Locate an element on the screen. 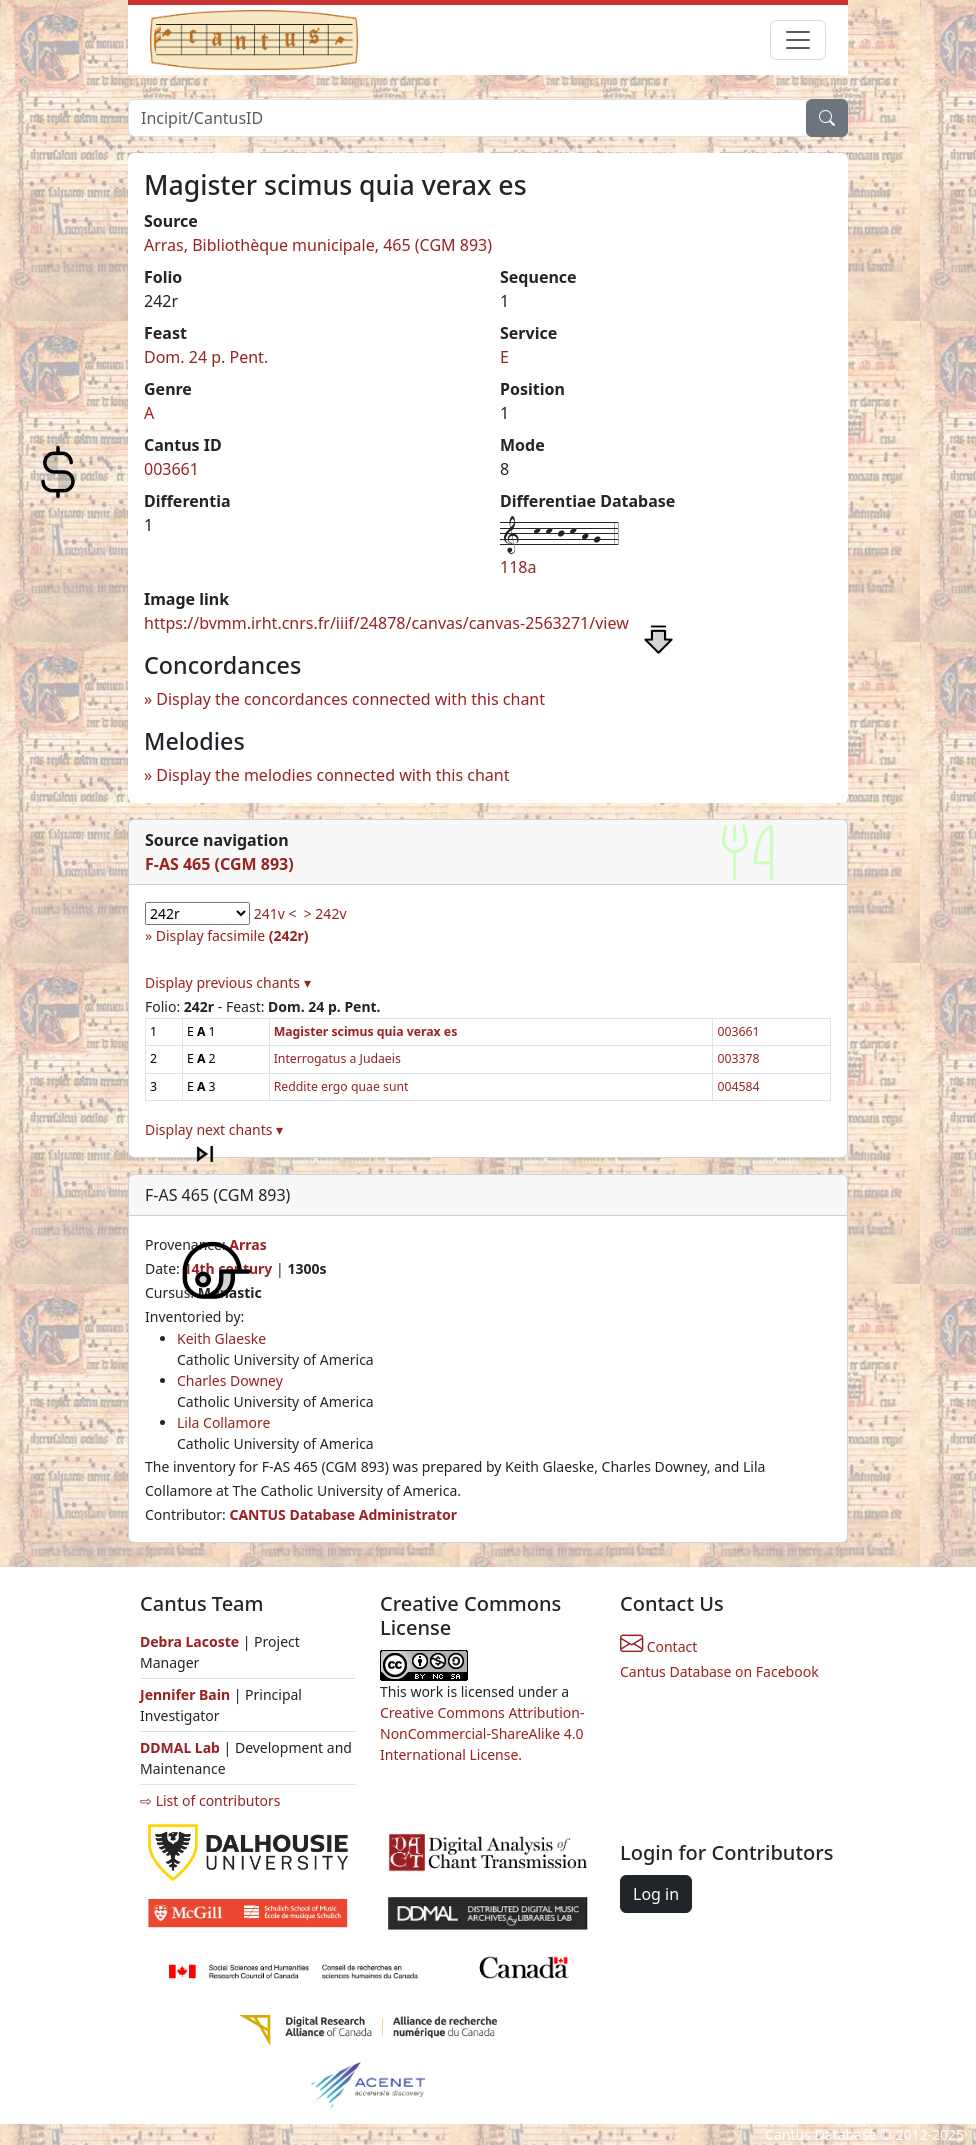  view baseball or sports equipment is located at coordinates (214, 1271).